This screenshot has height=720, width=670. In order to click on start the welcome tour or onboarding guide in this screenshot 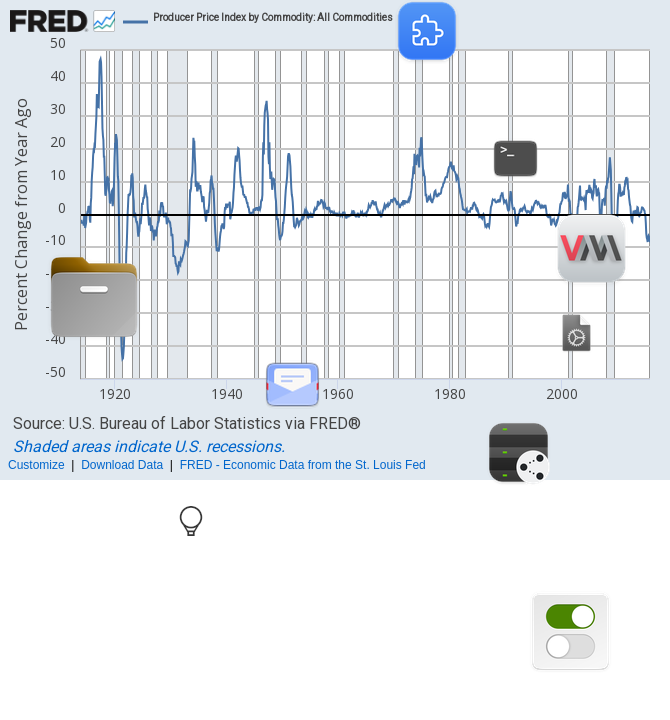, I will do `click(191, 521)`.